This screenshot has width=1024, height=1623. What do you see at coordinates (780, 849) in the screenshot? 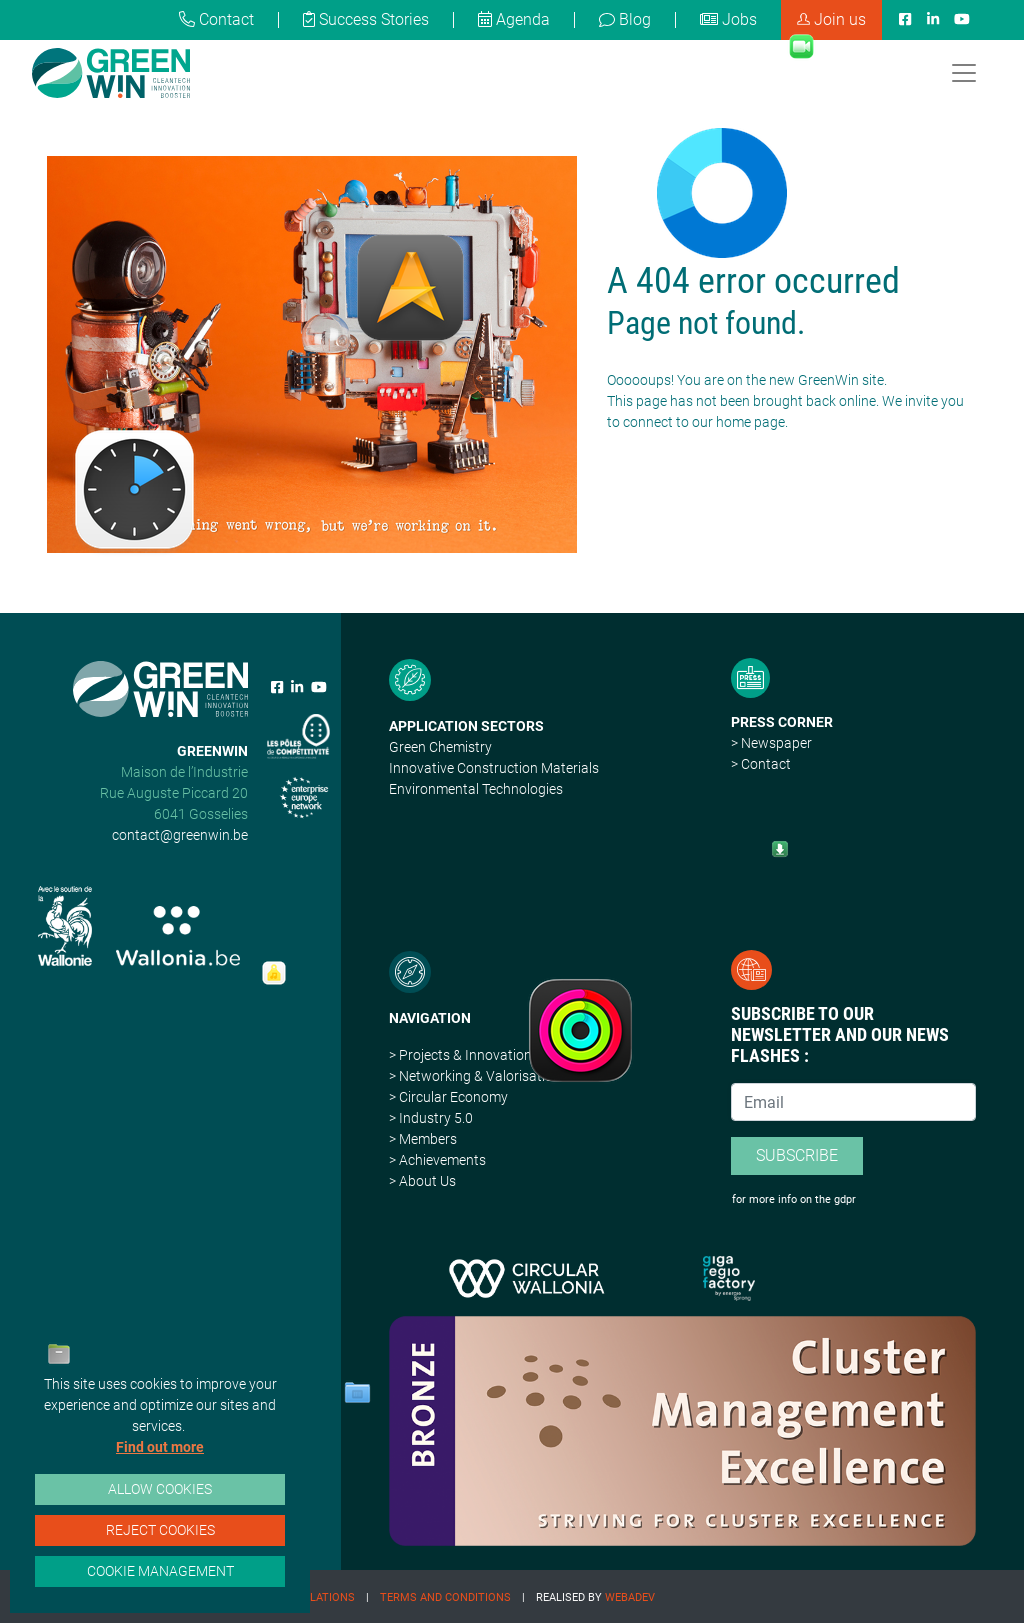
I see `download videos from YouTube for offline viewing` at bounding box center [780, 849].